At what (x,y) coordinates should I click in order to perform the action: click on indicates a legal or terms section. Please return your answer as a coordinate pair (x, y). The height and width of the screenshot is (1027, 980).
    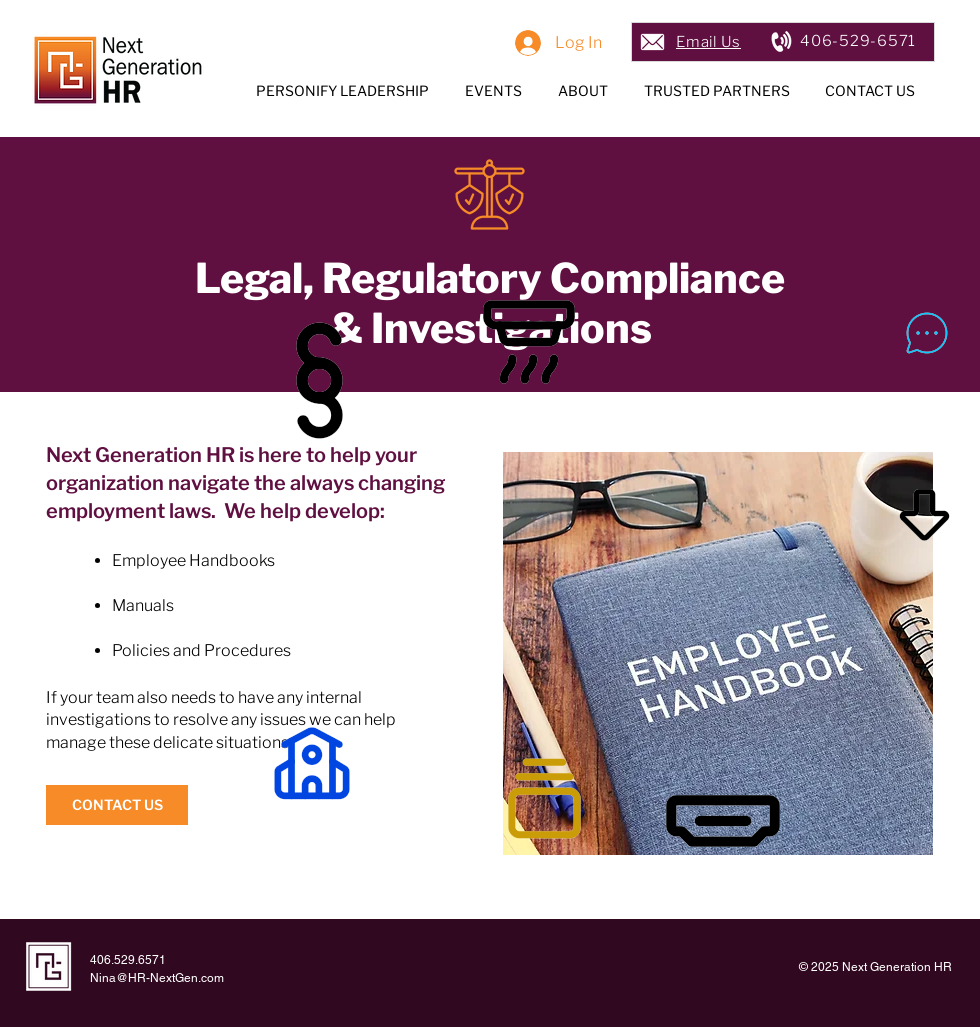
    Looking at the image, I should click on (319, 380).